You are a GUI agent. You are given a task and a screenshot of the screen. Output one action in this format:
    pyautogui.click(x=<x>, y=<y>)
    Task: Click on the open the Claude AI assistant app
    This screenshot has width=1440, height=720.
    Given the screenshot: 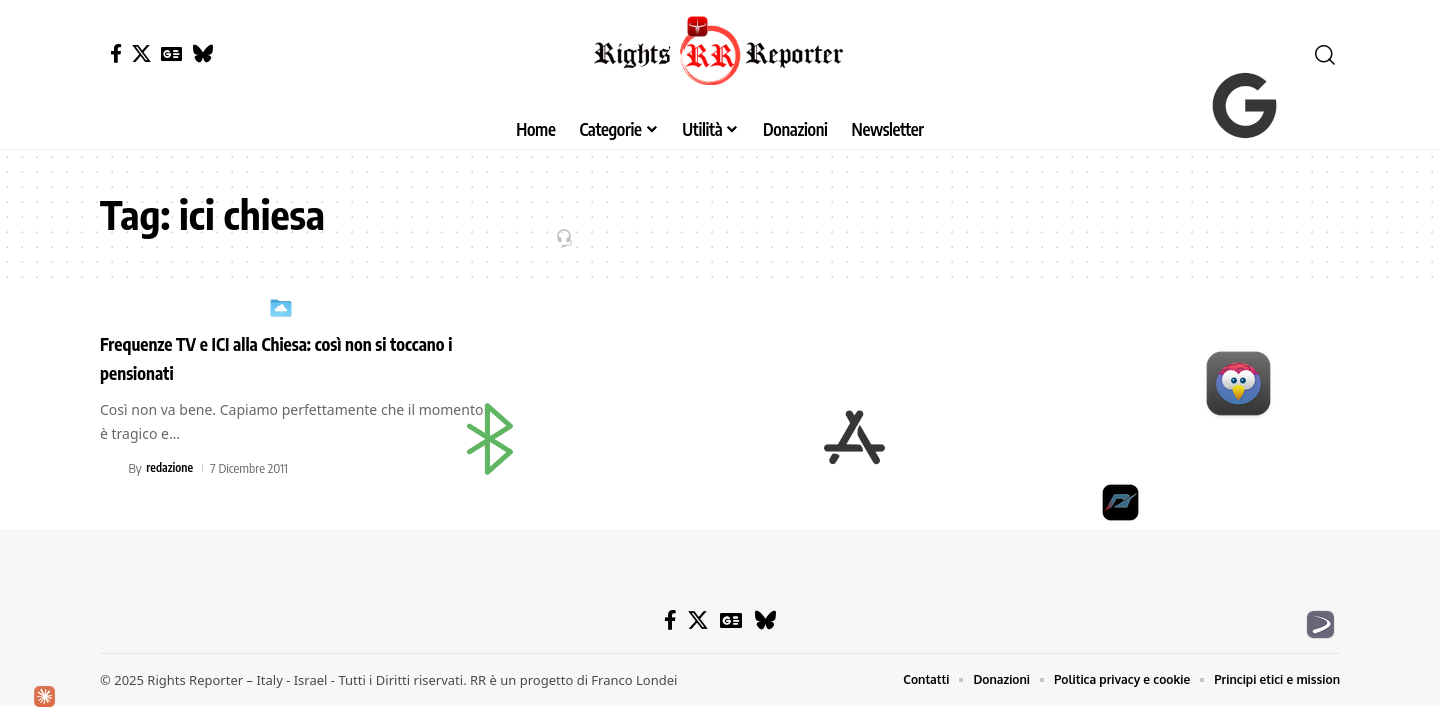 What is the action you would take?
    pyautogui.click(x=44, y=696)
    